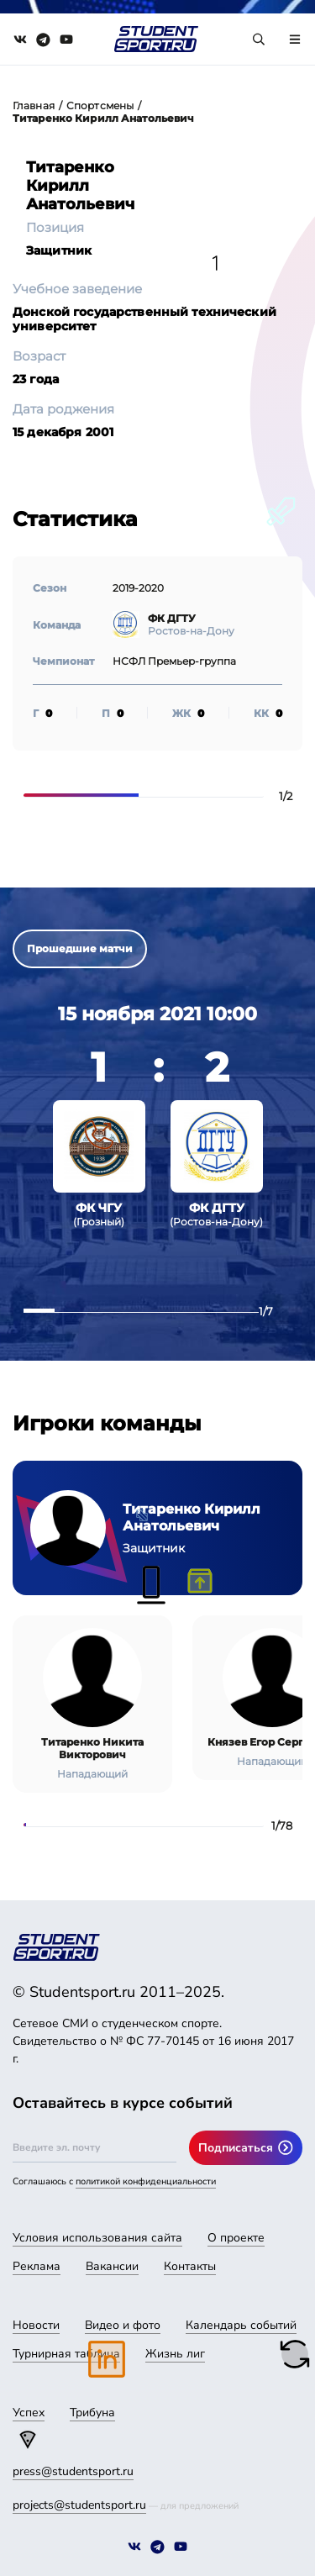 This screenshot has height=2576, width=315. Describe the element at coordinates (142, 1515) in the screenshot. I see `unite or merge two layers` at that location.